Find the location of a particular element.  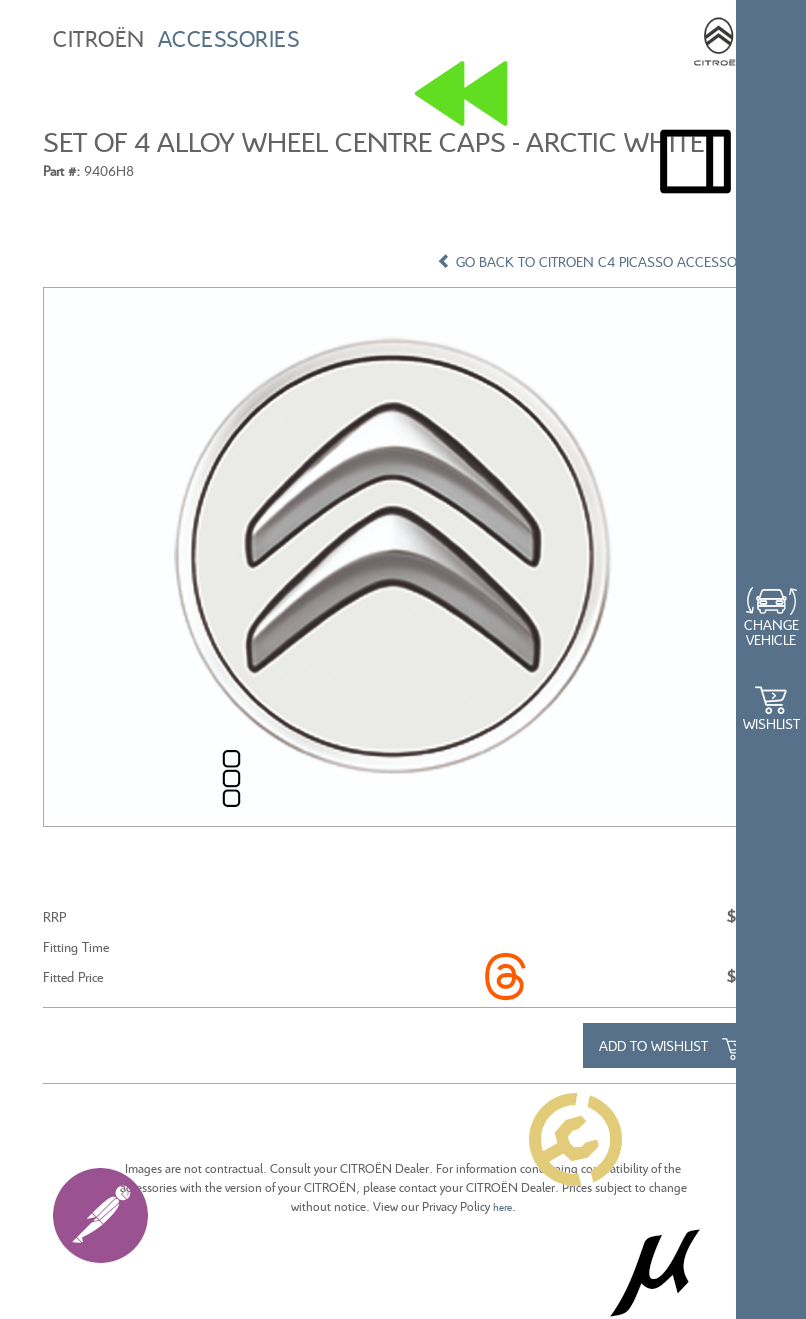

visit the Modrinth website or platform is located at coordinates (575, 1139).